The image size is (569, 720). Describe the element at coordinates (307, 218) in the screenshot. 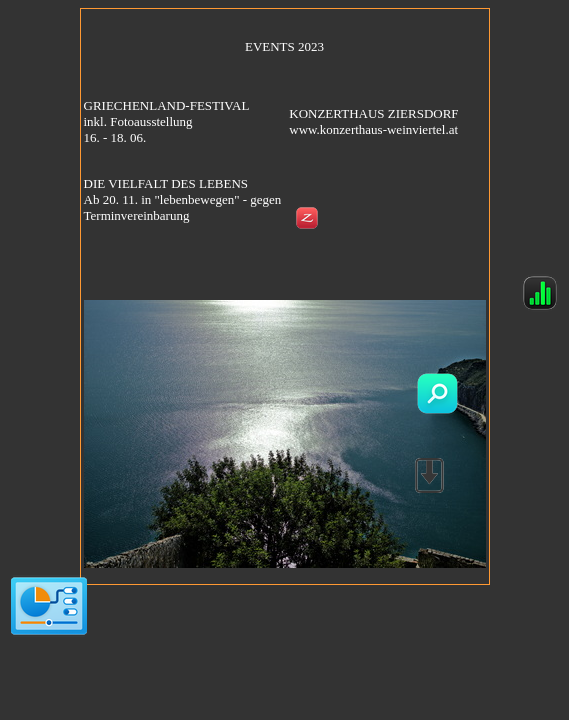

I see `open zeal offline documentation browser` at that location.